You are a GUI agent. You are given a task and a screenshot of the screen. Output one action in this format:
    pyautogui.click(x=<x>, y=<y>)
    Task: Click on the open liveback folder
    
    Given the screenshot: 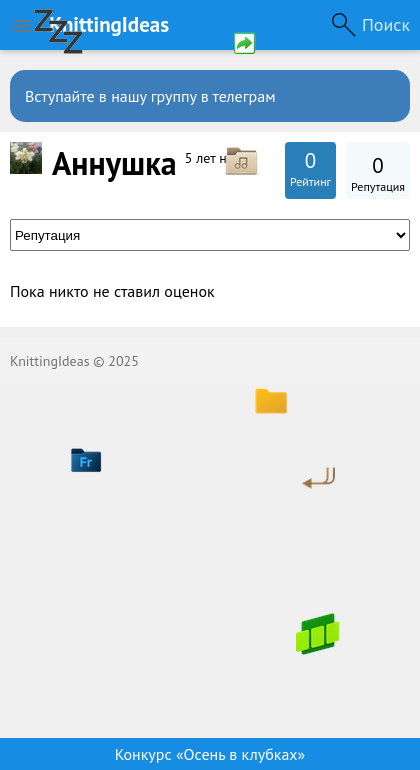 What is the action you would take?
    pyautogui.click(x=271, y=402)
    